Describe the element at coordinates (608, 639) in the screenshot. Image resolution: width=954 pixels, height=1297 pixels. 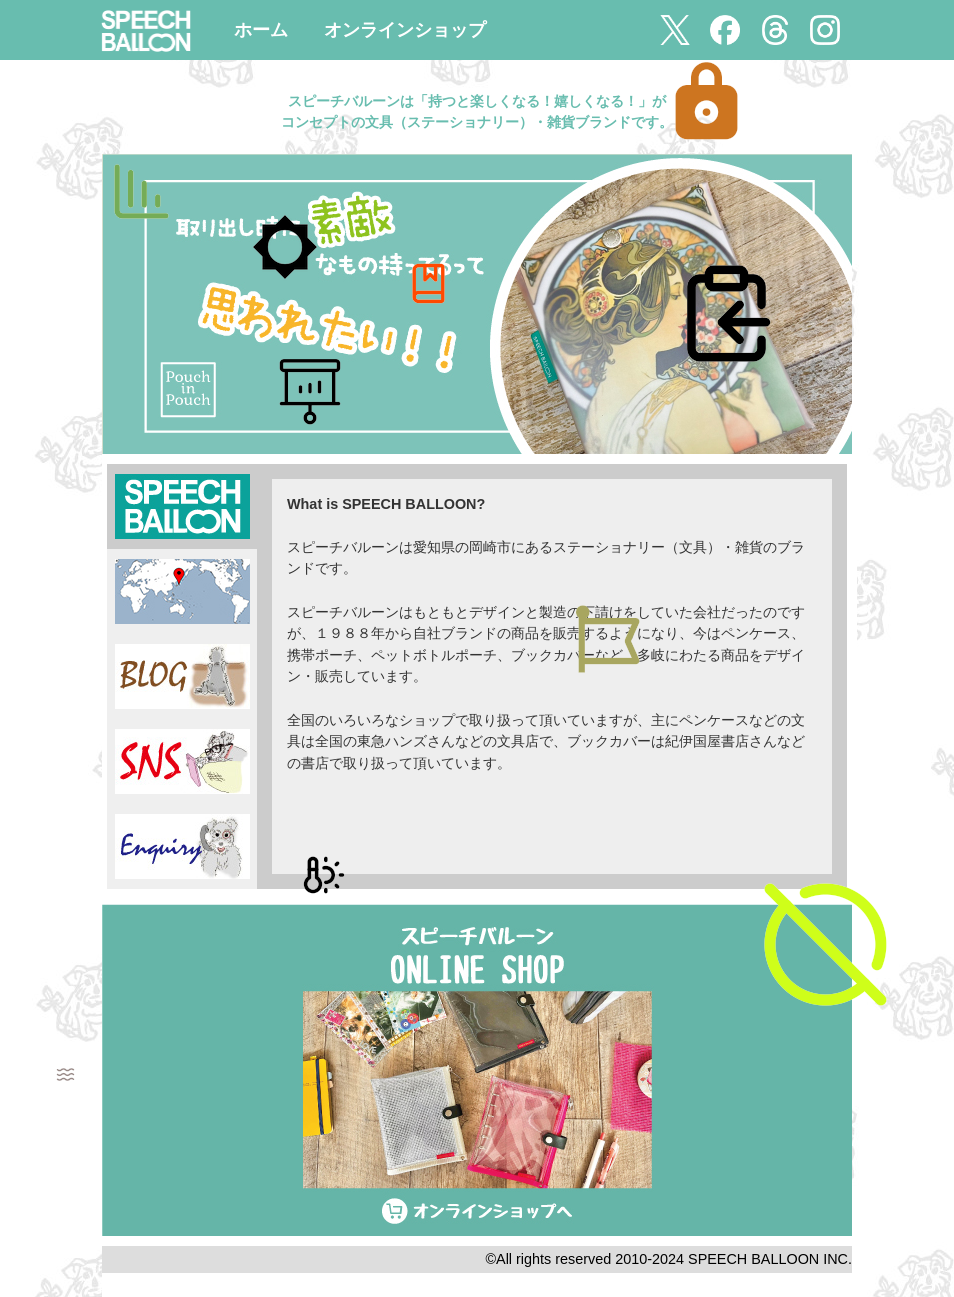
I see `flag or bookmark an item` at that location.